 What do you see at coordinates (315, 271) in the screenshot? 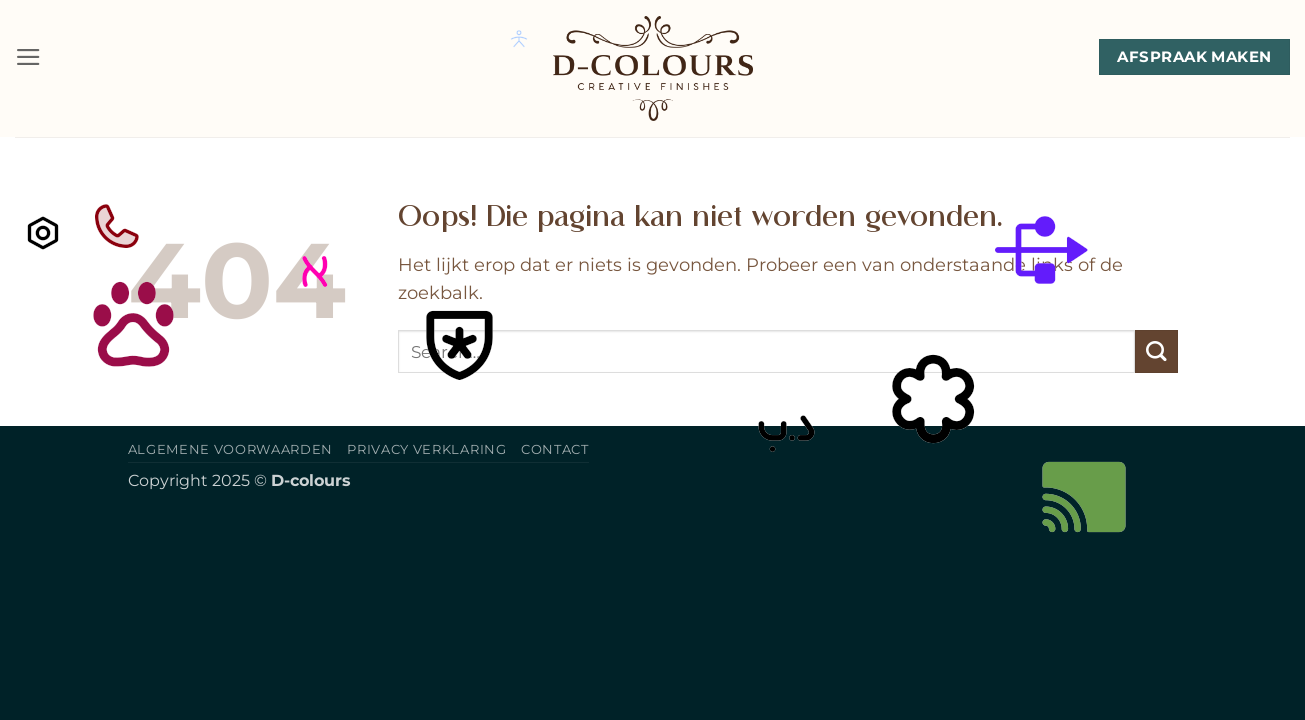
I see `switch to hebrew keyboard layout` at bounding box center [315, 271].